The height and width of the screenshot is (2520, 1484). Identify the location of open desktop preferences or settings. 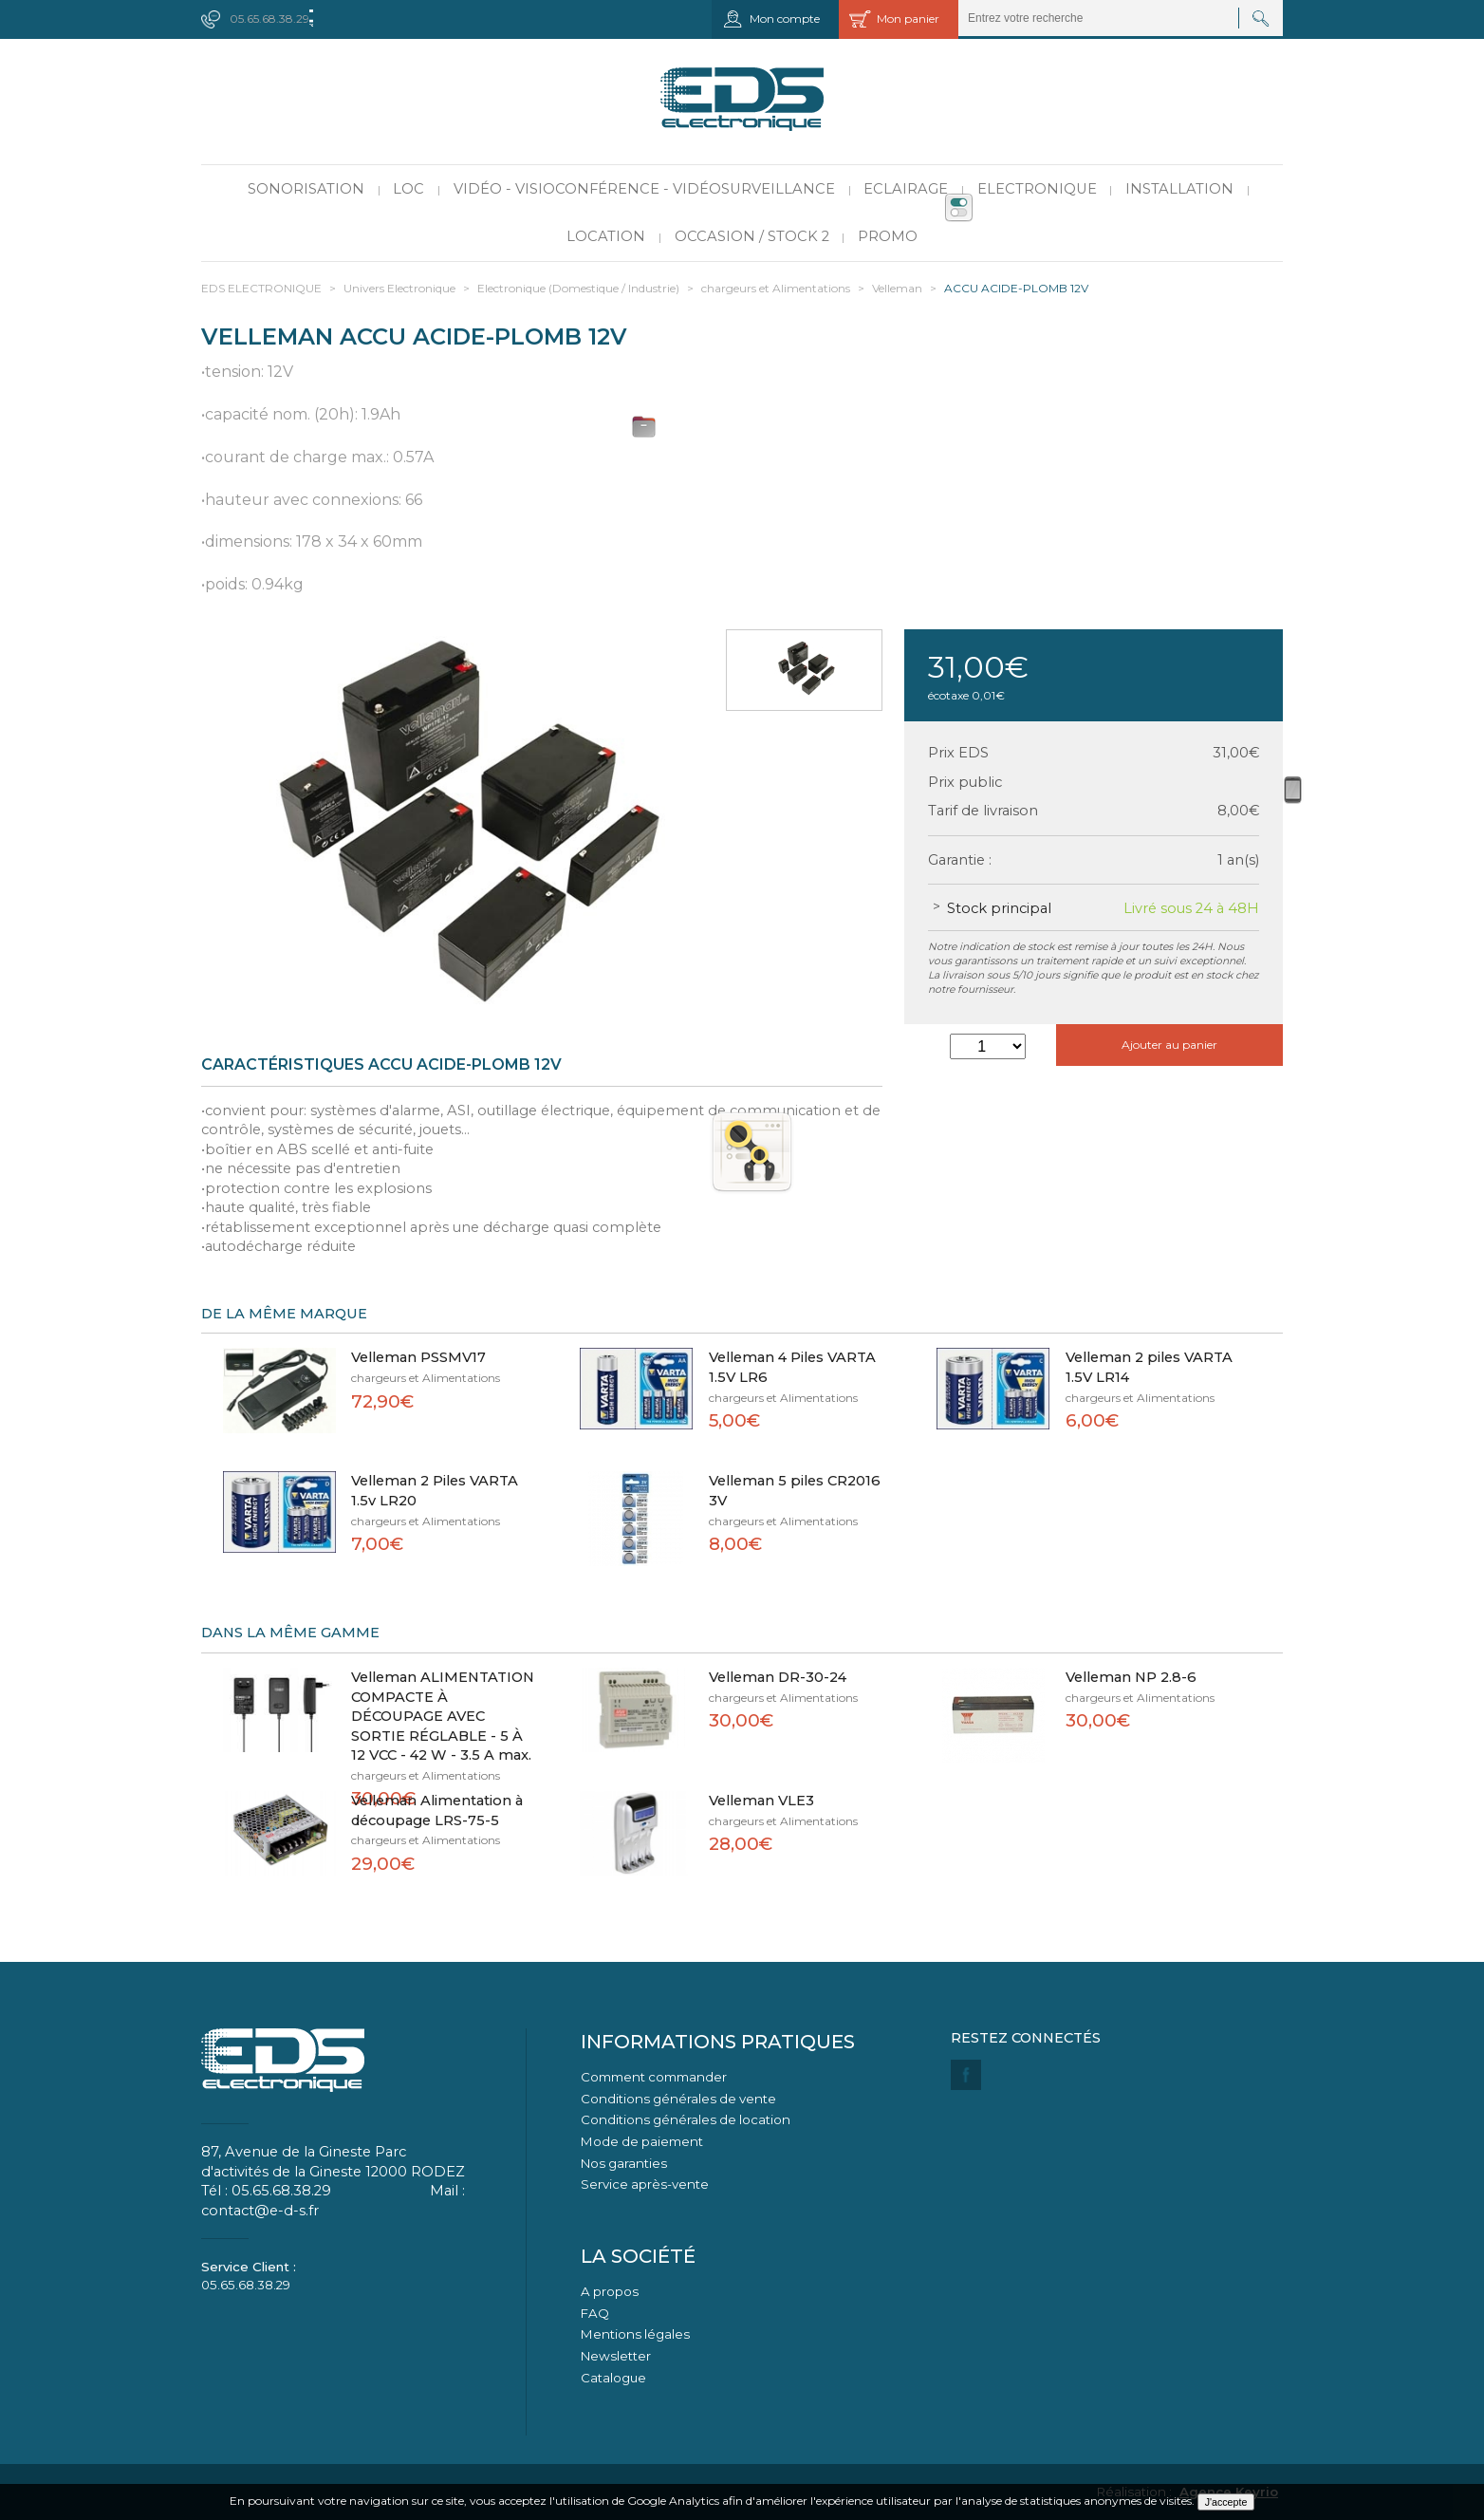
(958, 207).